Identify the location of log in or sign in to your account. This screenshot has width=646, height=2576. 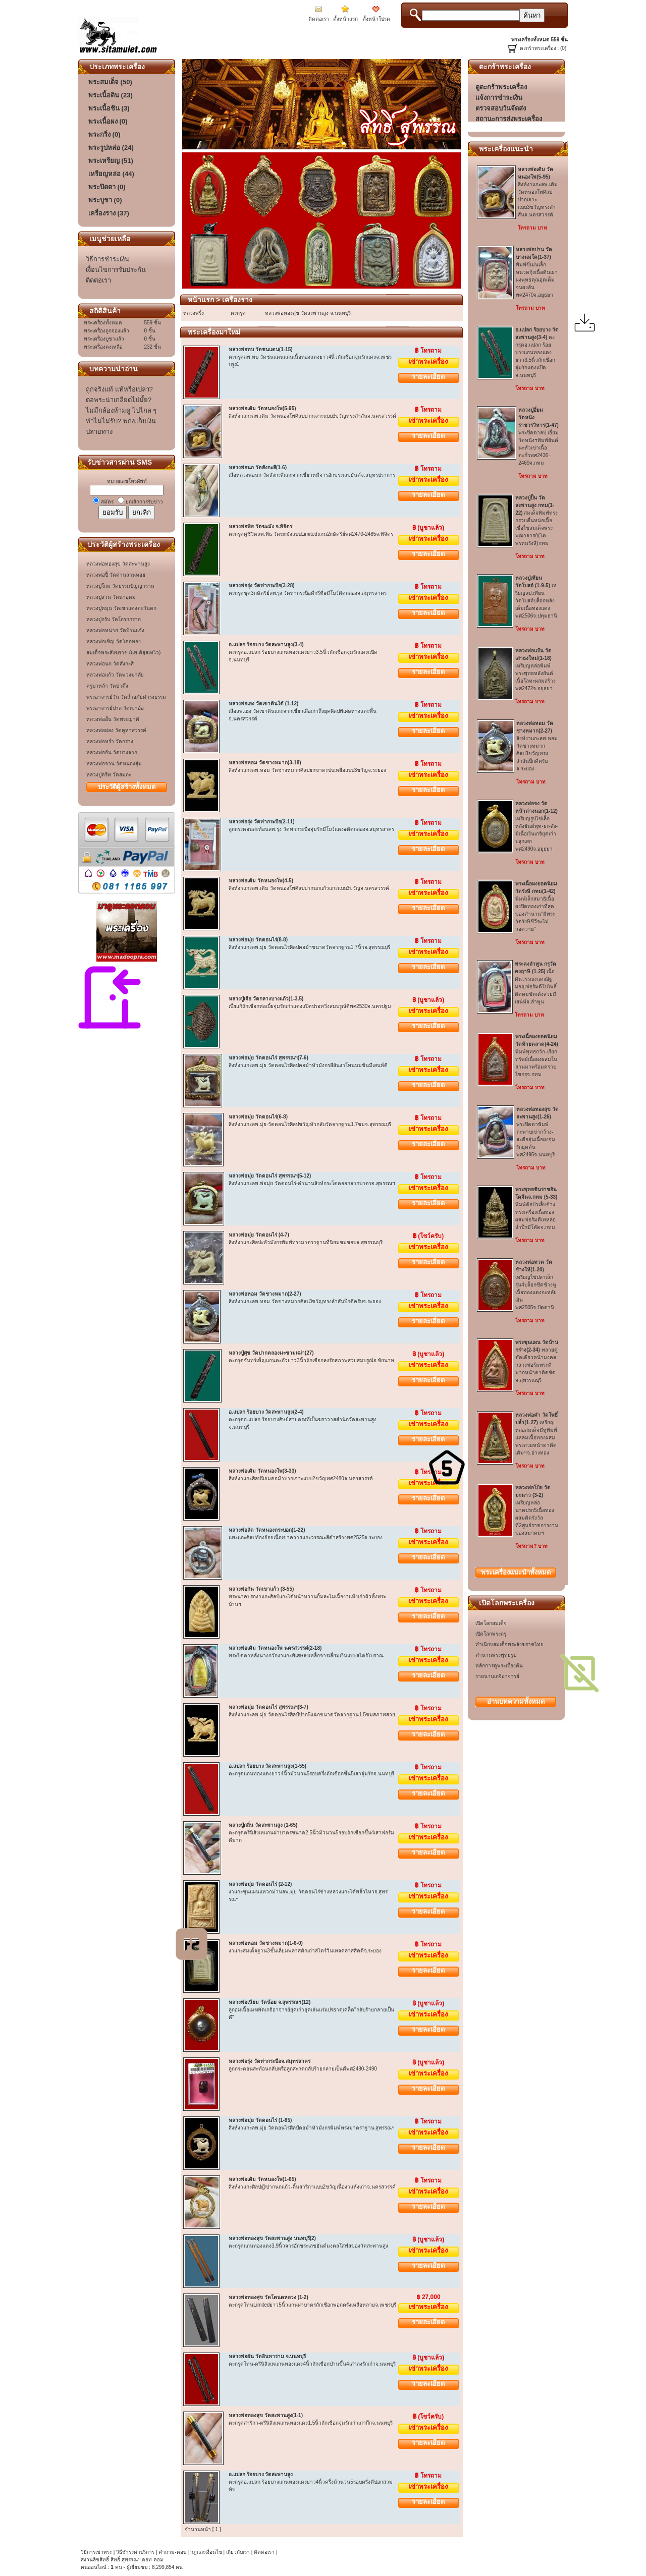
(110, 997).